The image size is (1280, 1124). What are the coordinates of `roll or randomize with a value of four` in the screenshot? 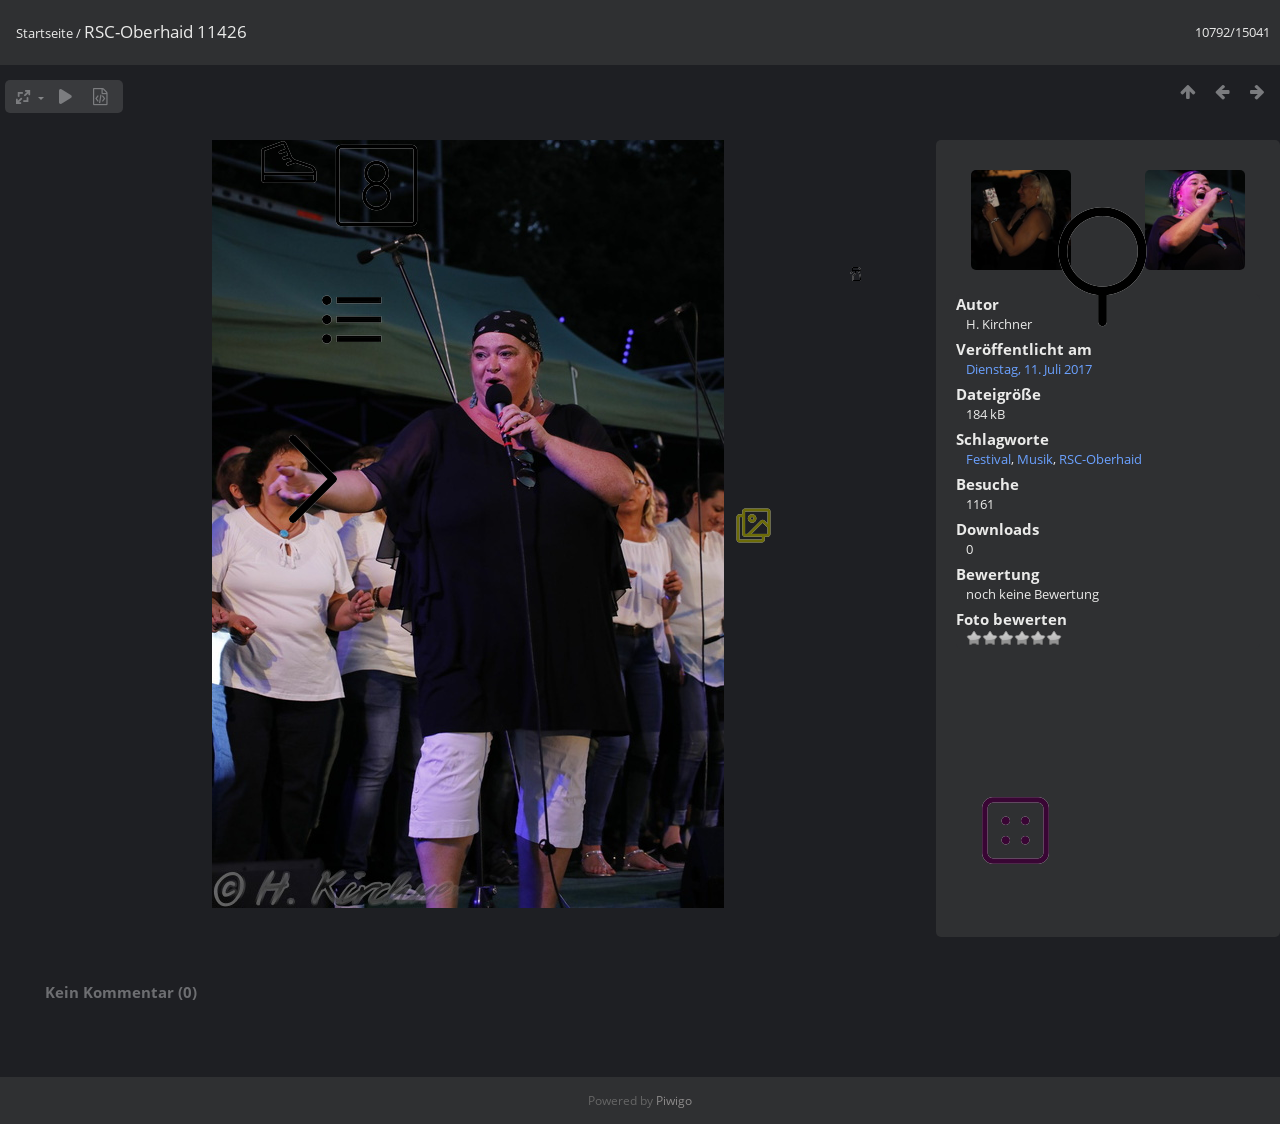 It's located at (1015, 830).